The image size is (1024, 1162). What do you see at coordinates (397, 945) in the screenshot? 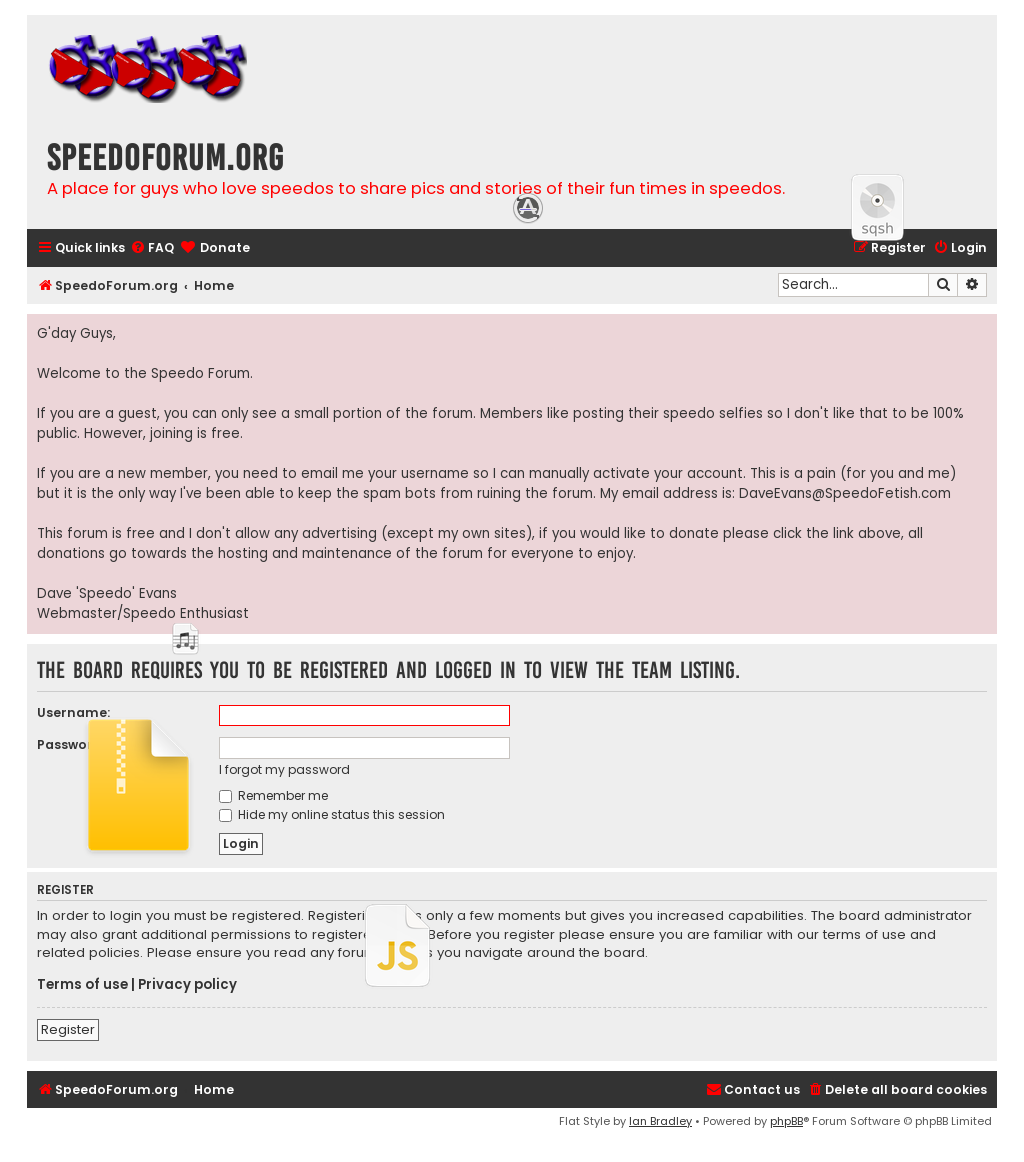
I see `a javascript source file` at bounding box center [397, 945].